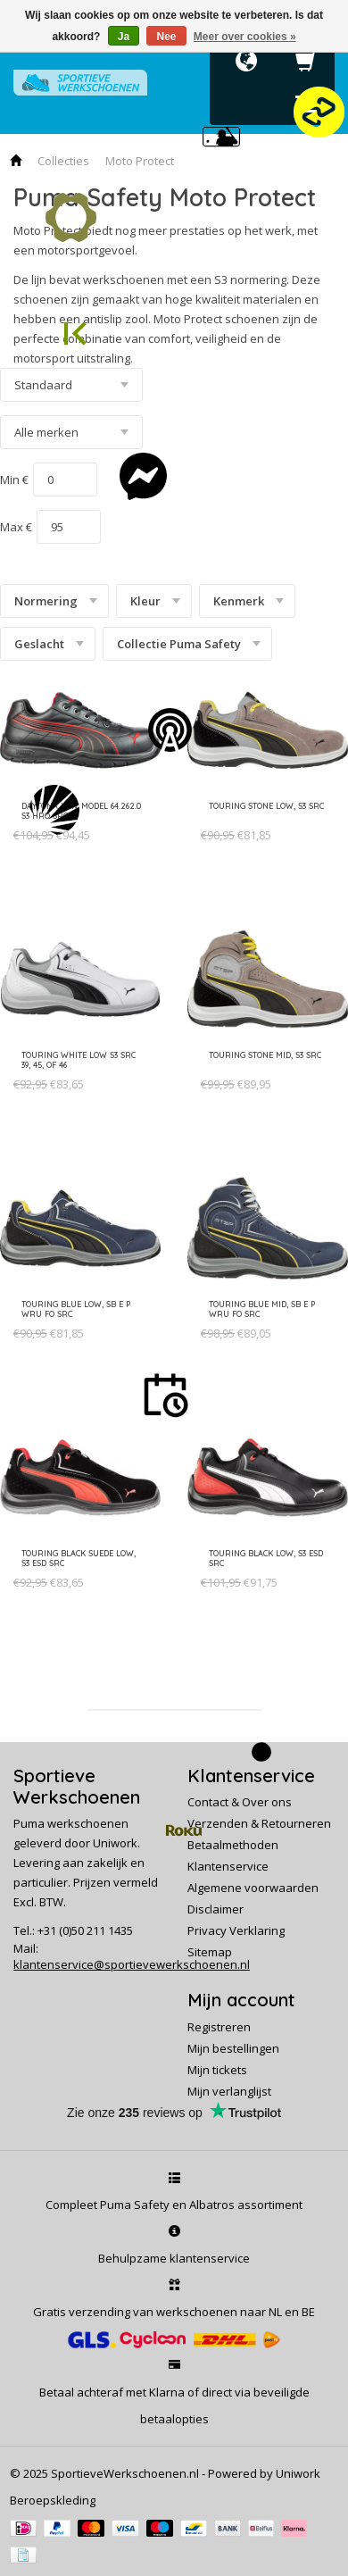 The width and height of the screenshot is (348, 2576). I want to click on pay with afterpay at checkout, so click(319, 112).